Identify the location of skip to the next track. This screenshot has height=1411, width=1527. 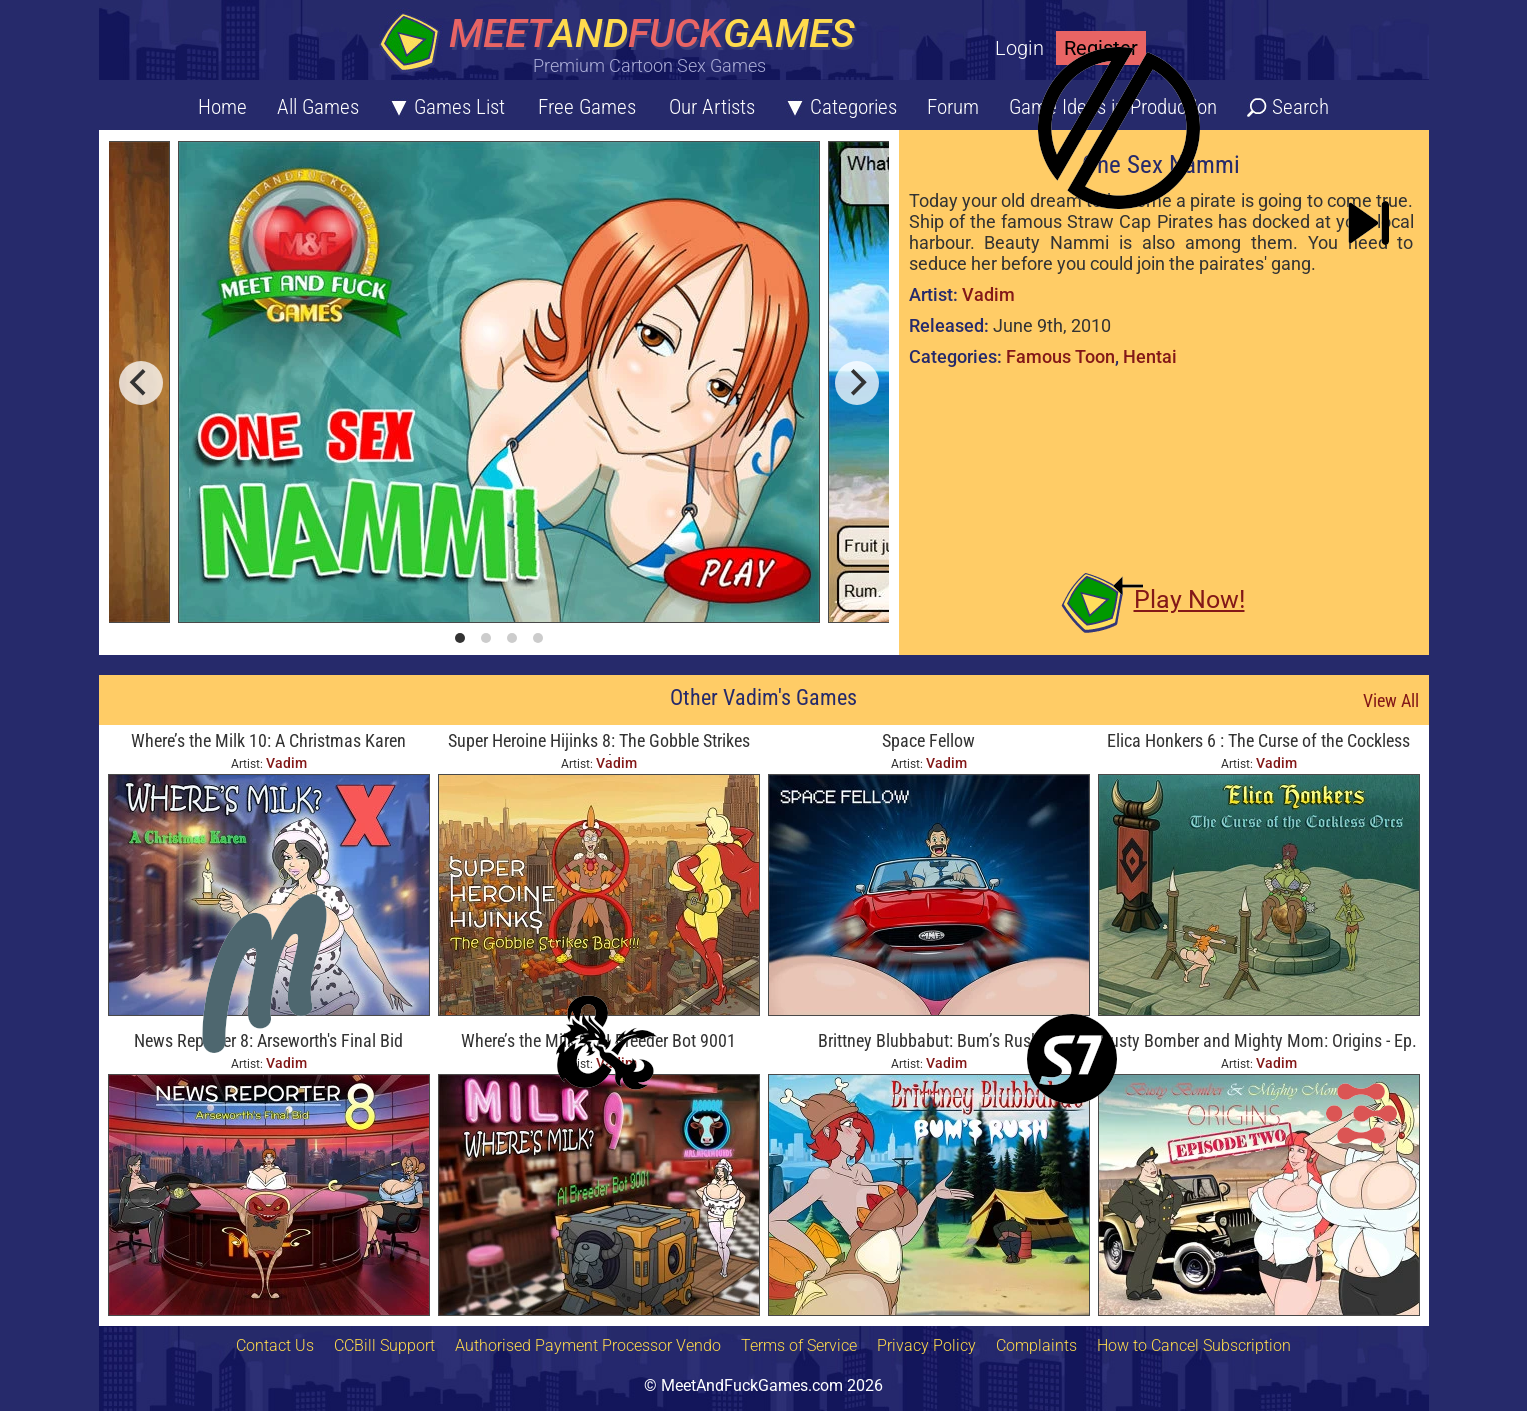
(1367, 223).